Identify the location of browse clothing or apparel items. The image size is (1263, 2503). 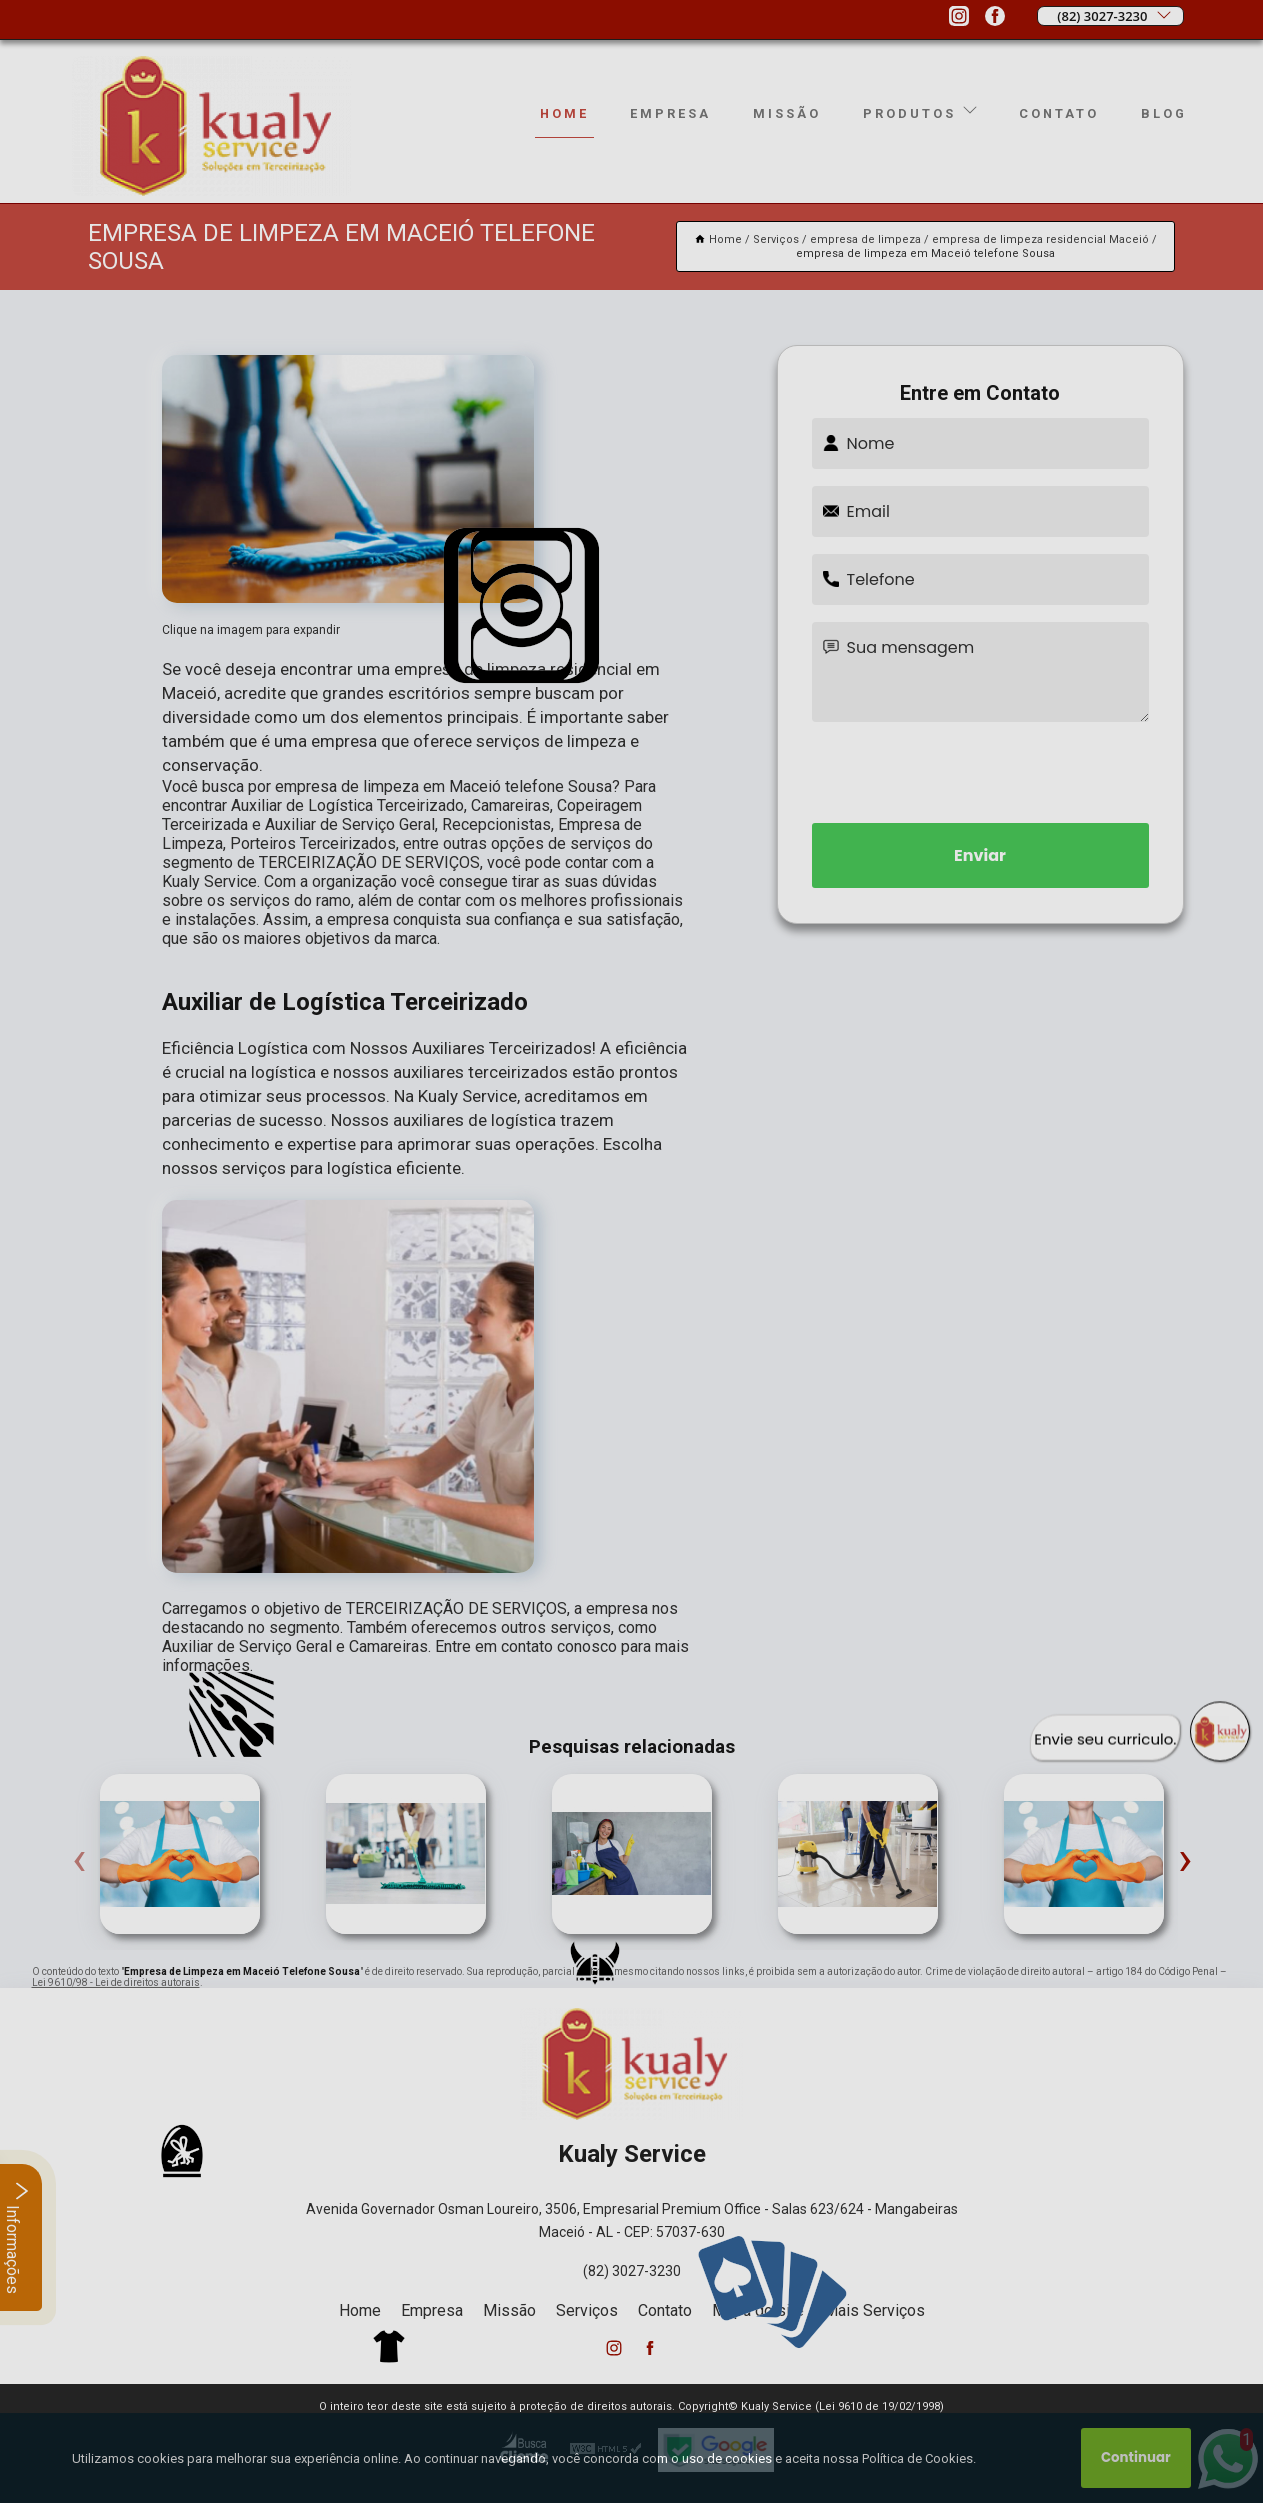
(389, 2346).